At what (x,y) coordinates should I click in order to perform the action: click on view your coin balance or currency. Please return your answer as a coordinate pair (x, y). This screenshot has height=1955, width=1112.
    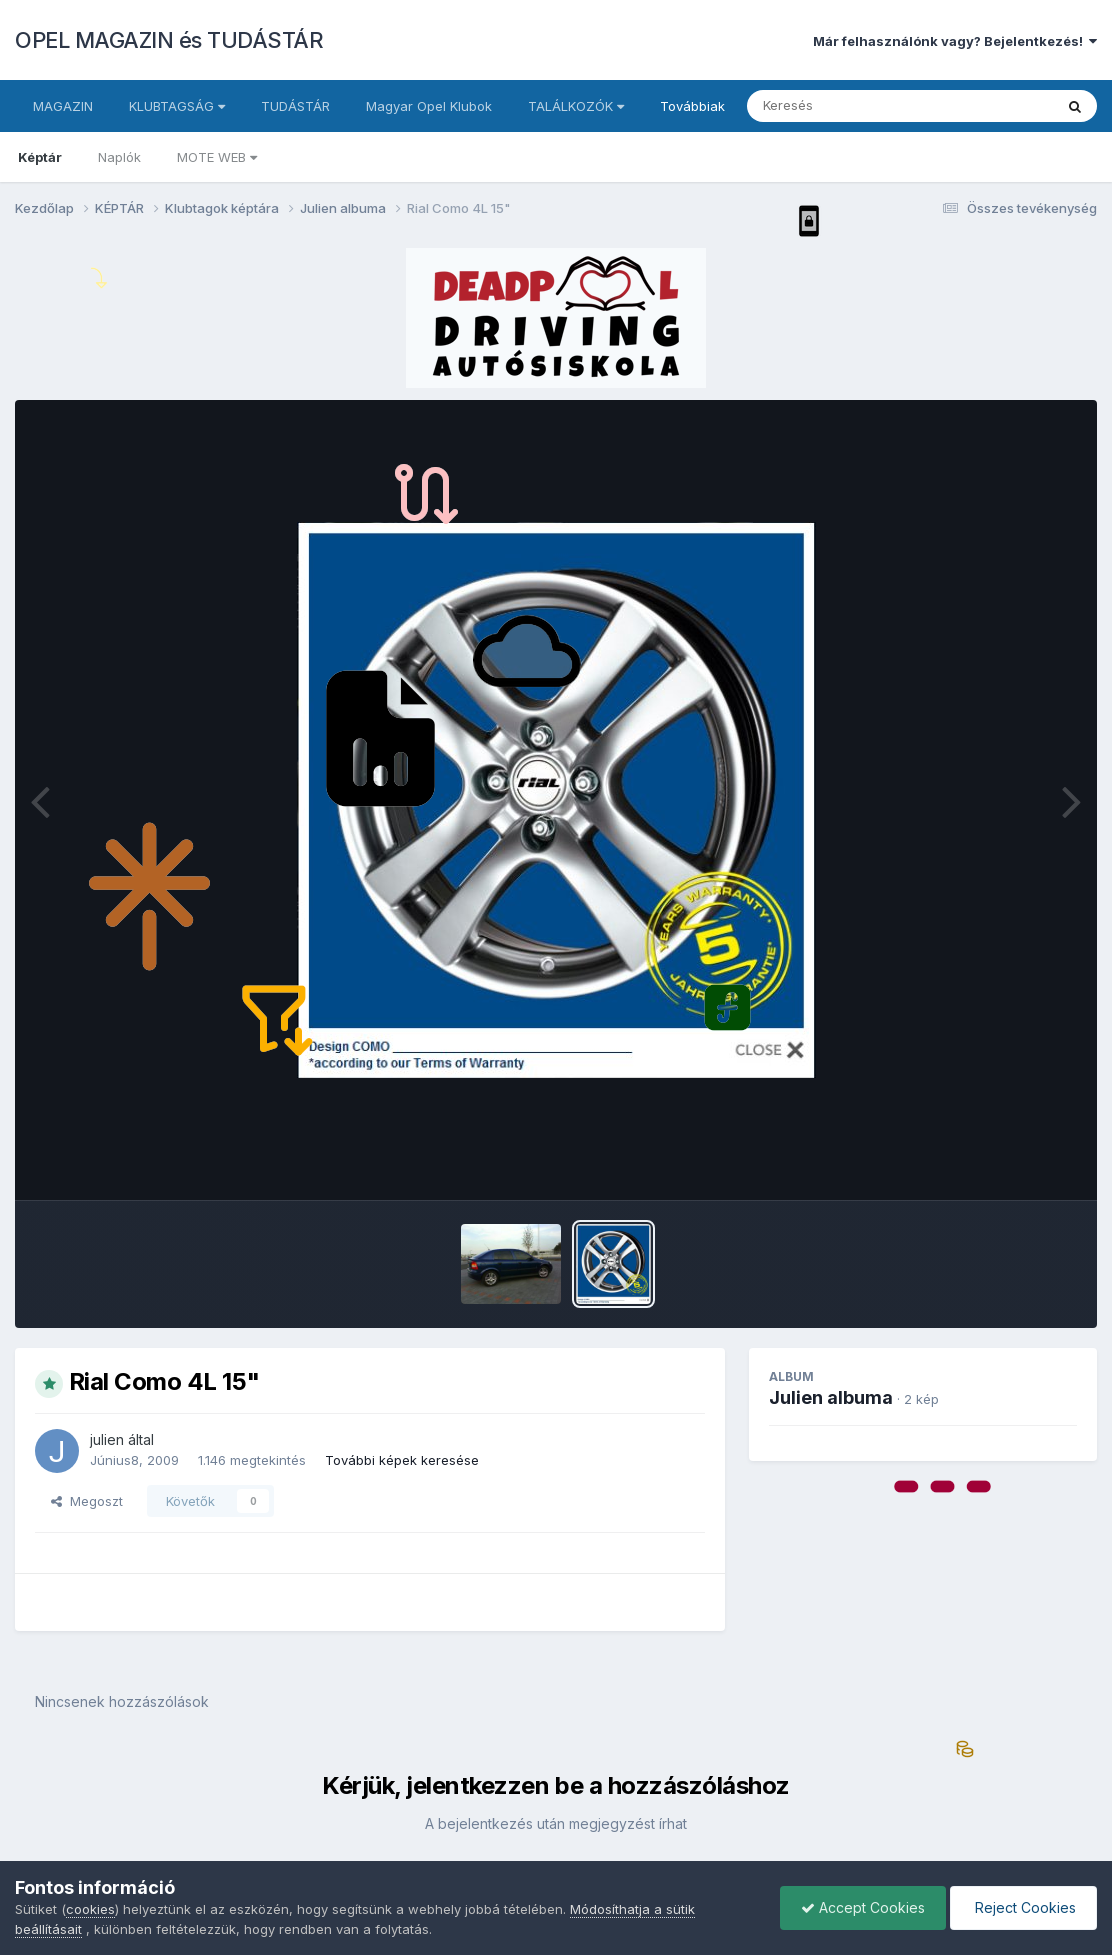
    Looking at the image, I should click on (965, 1749).